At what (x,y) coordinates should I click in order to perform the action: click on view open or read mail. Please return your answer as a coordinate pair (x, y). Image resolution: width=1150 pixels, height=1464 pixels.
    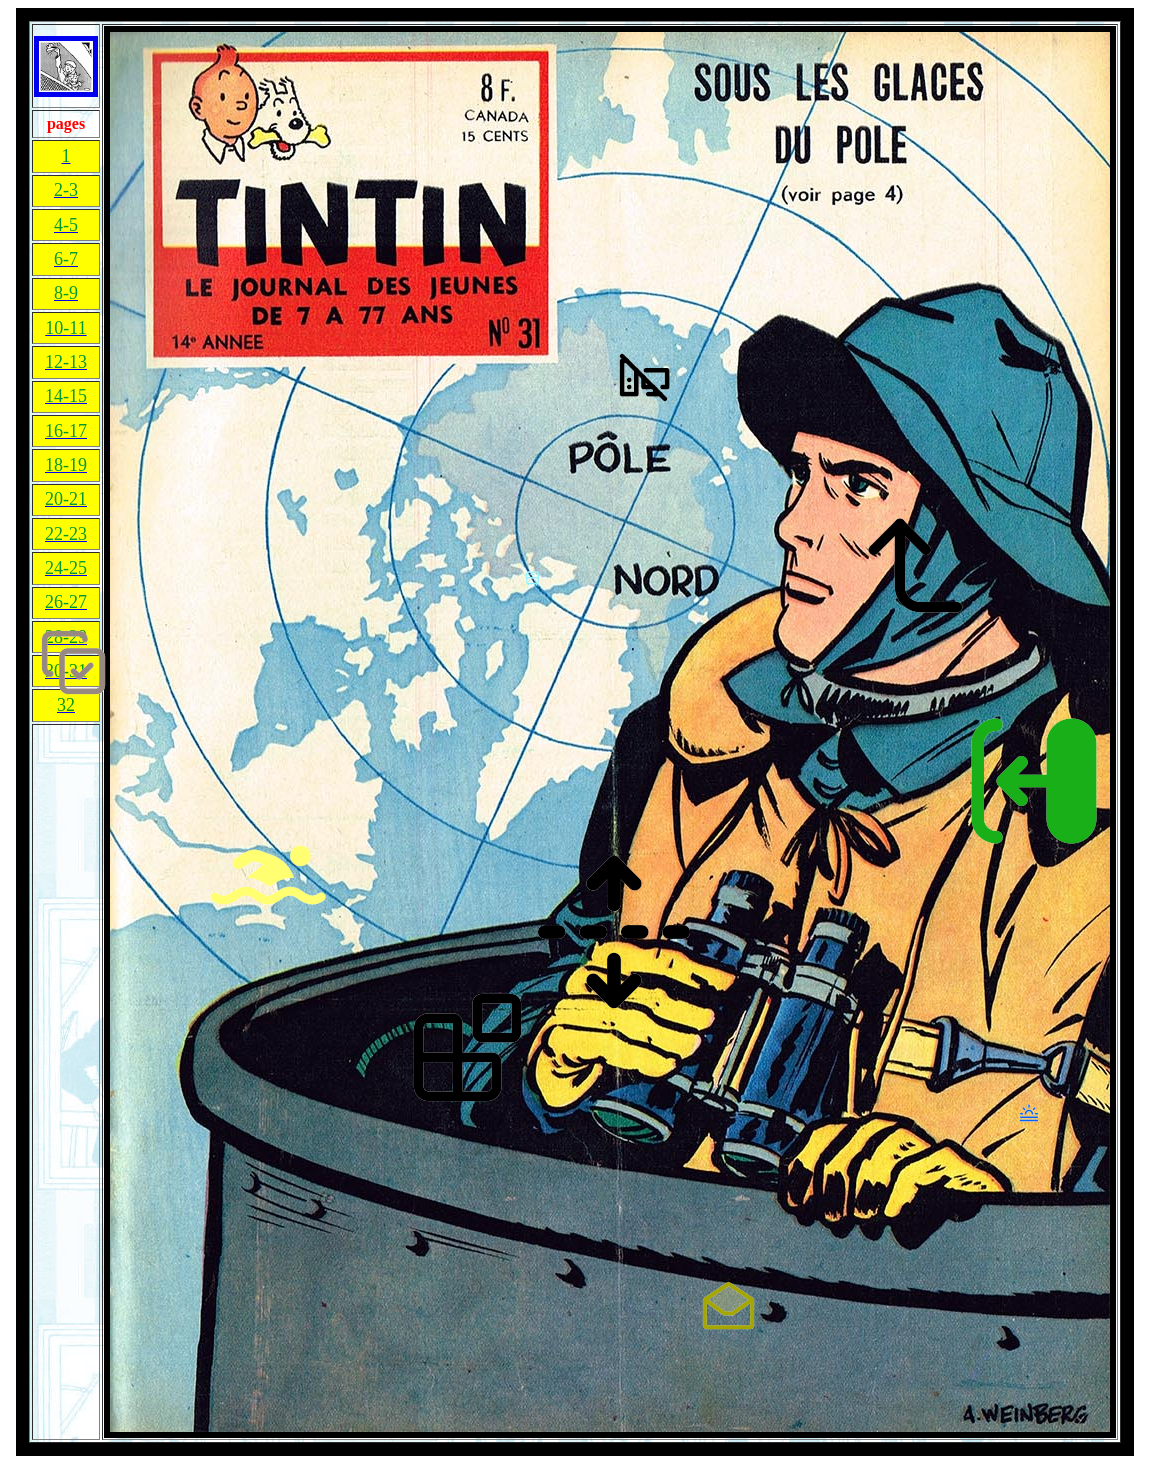
    Looking at the image, I should click on (728, 1307).